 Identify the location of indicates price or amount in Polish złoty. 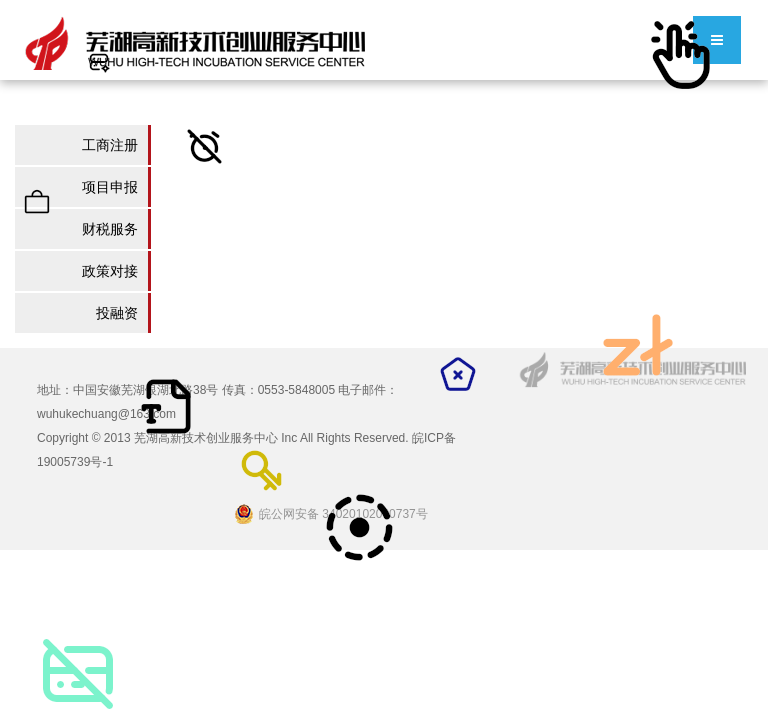
(636, 347).